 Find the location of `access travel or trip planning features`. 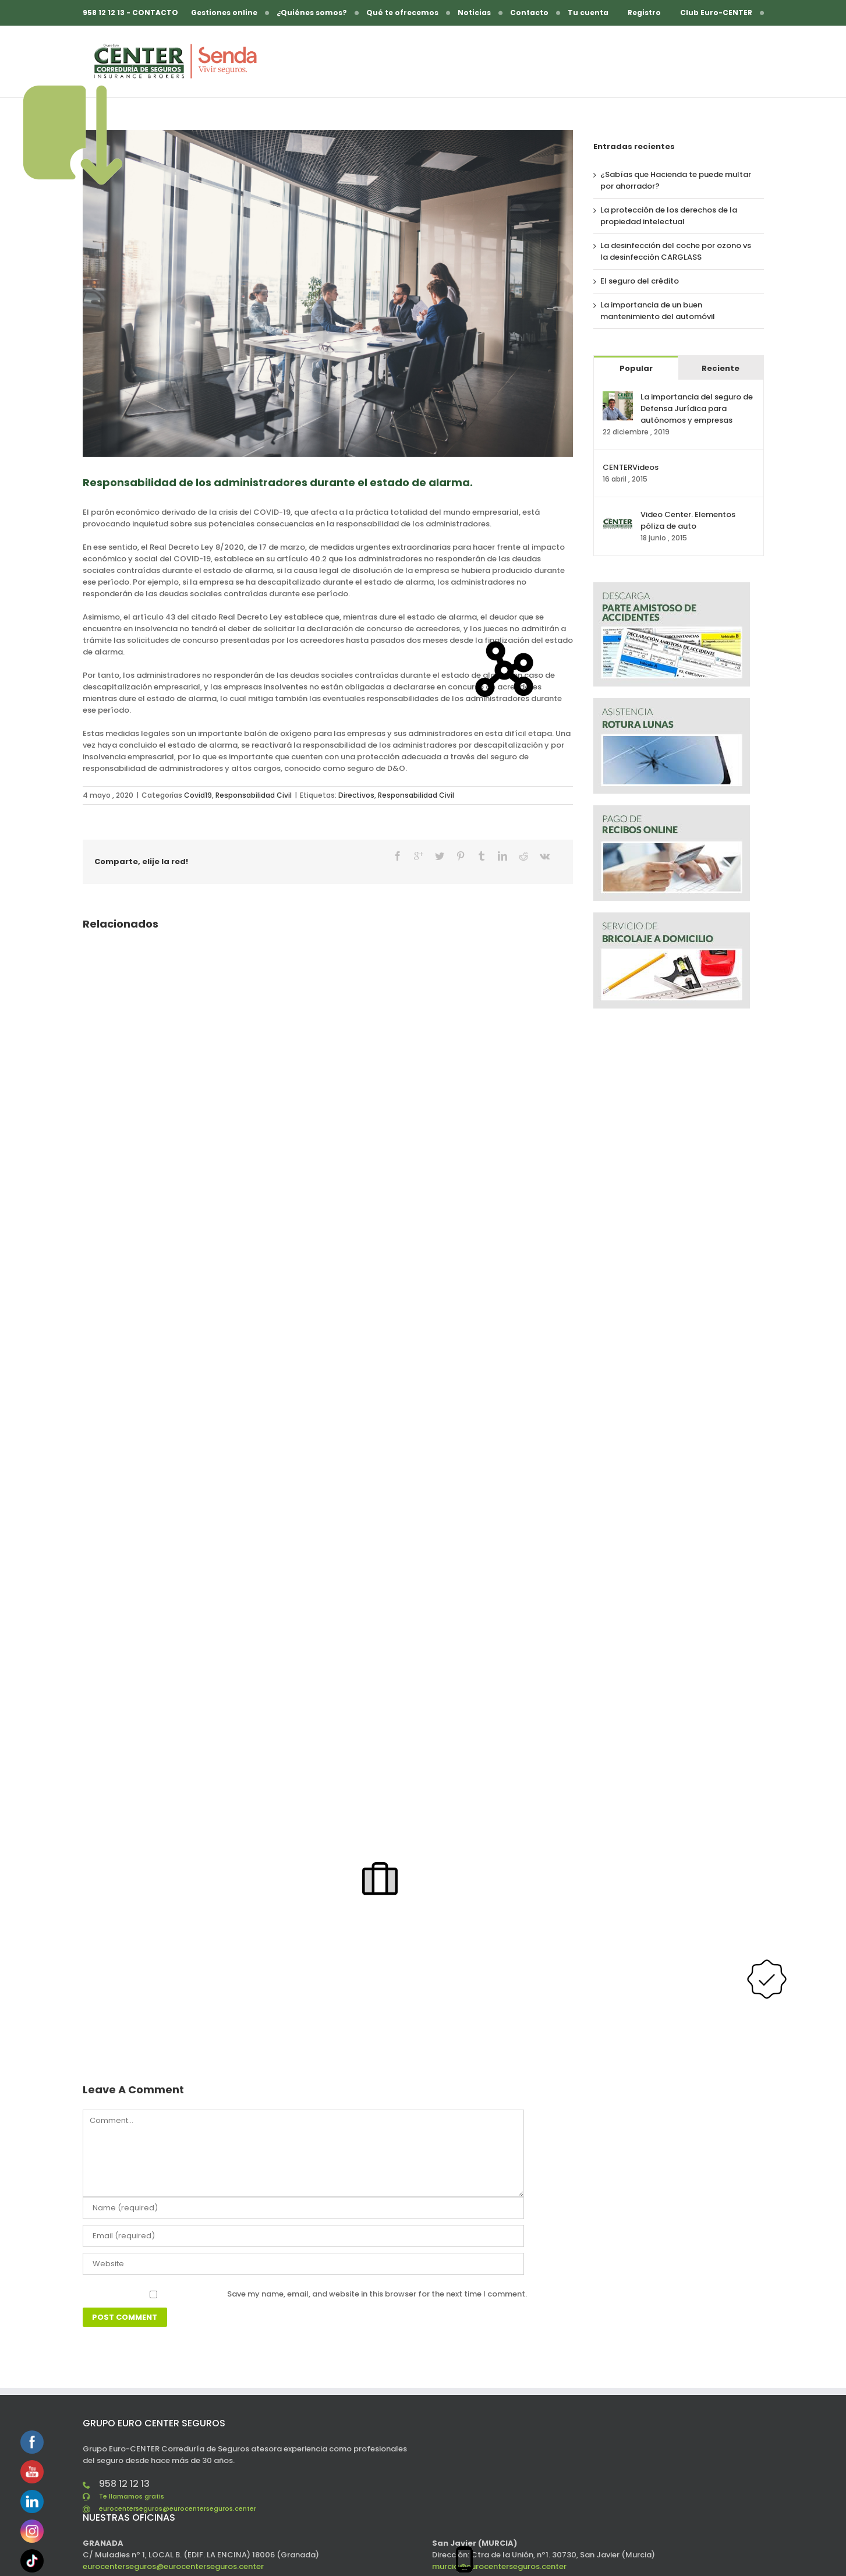

access travel or trip planning features is located at coordinates (380, 1880).